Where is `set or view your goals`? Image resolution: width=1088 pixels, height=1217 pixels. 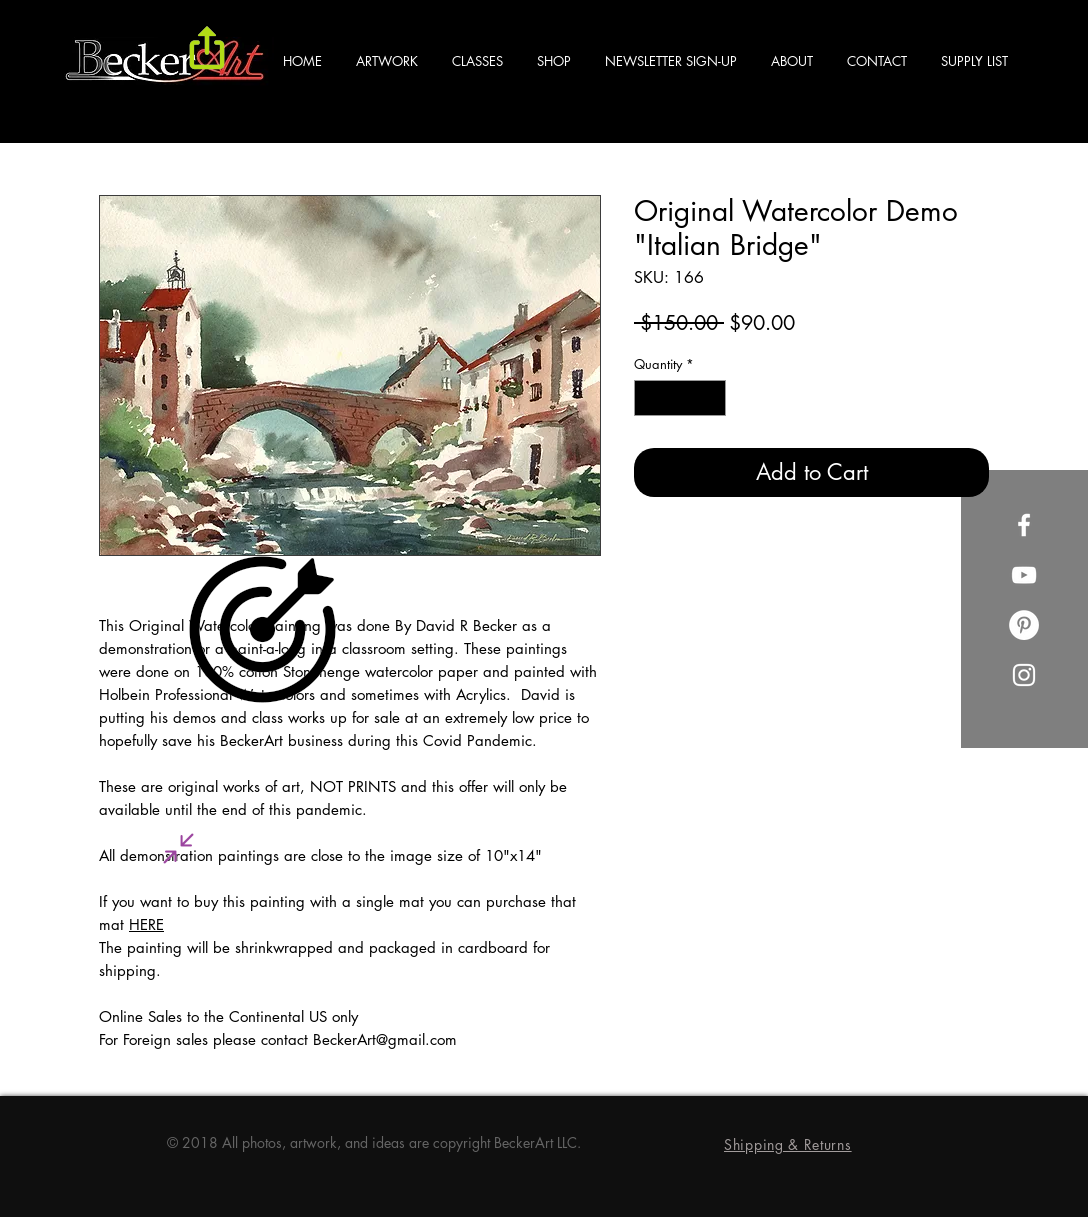
set or view your goals is located at coordinates (262, 629).